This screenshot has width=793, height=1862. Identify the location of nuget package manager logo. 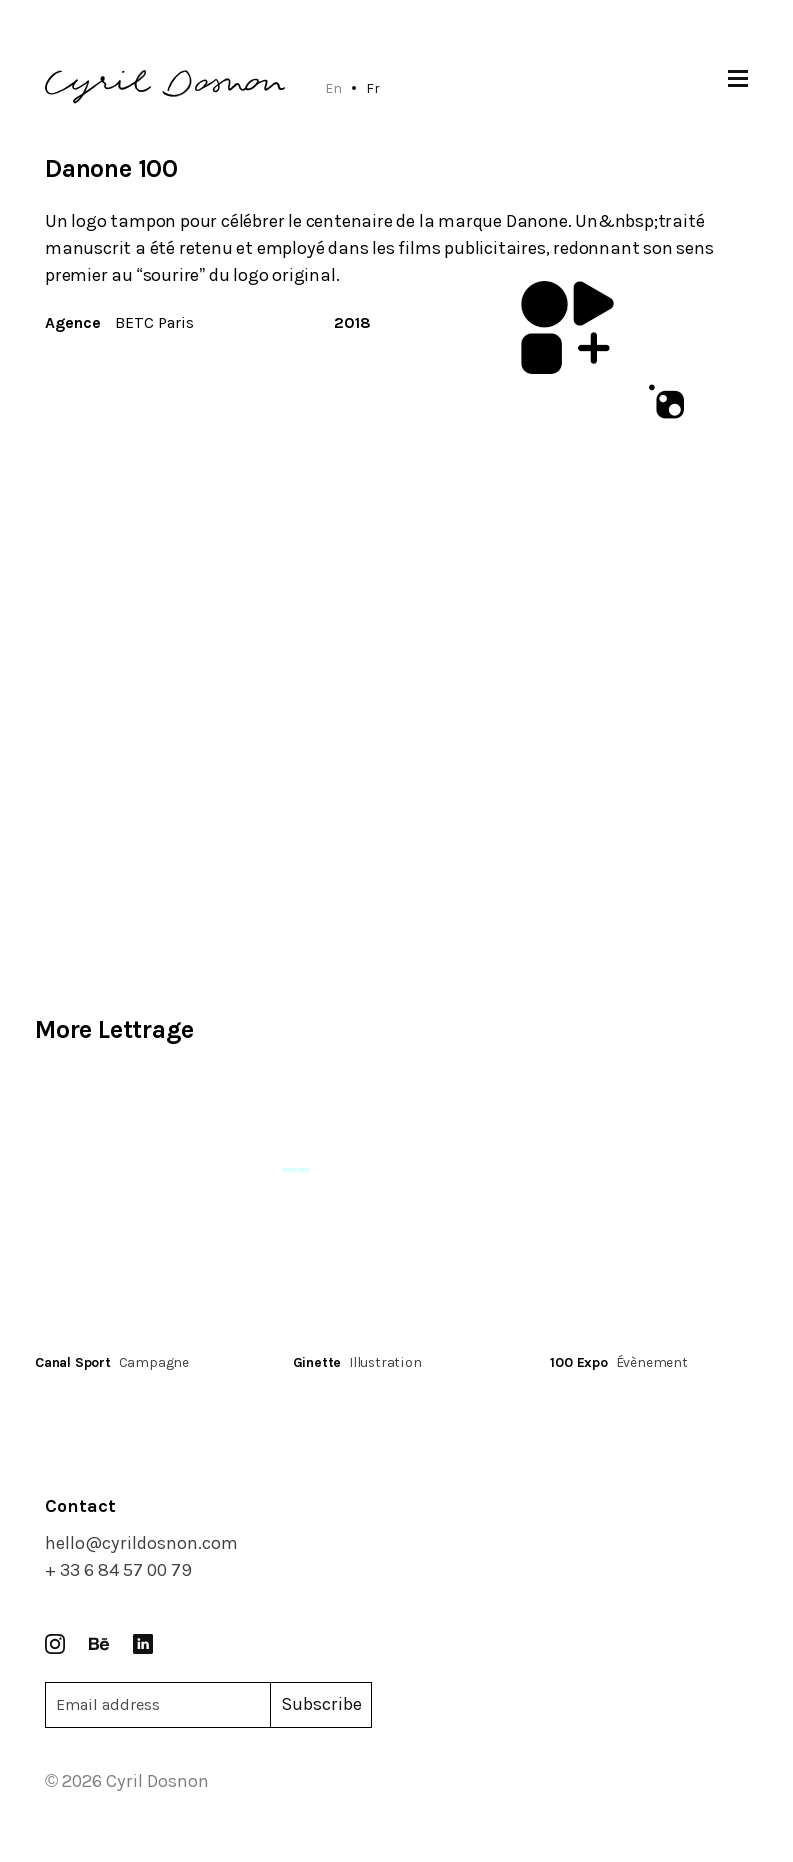
(666, 401).